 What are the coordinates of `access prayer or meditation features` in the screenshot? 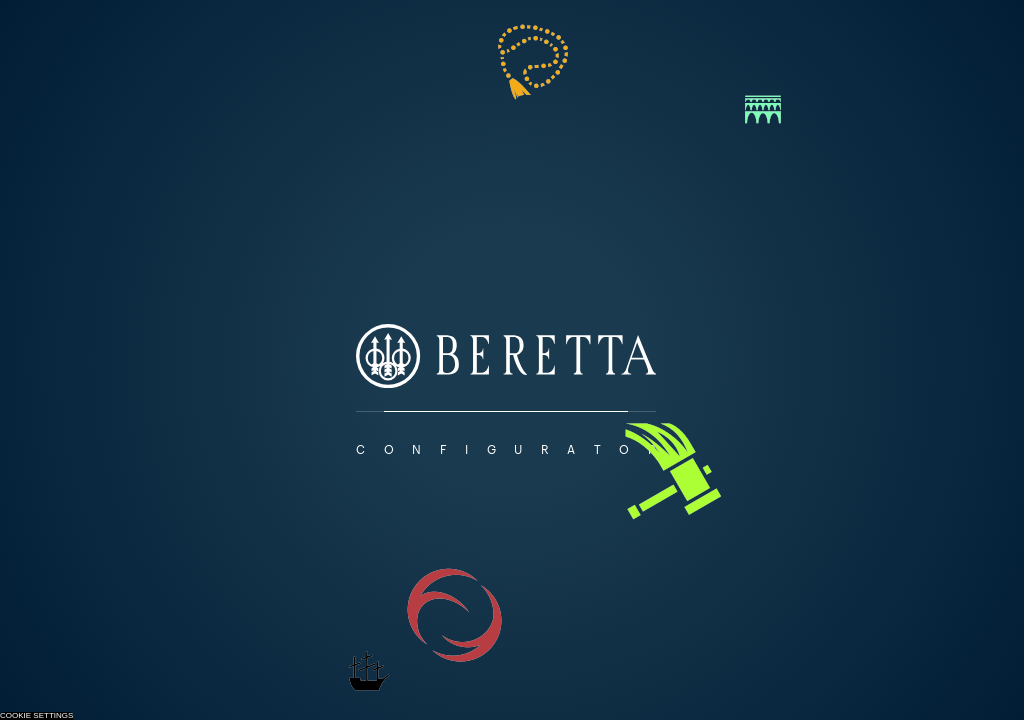 It's located at (533, 62).